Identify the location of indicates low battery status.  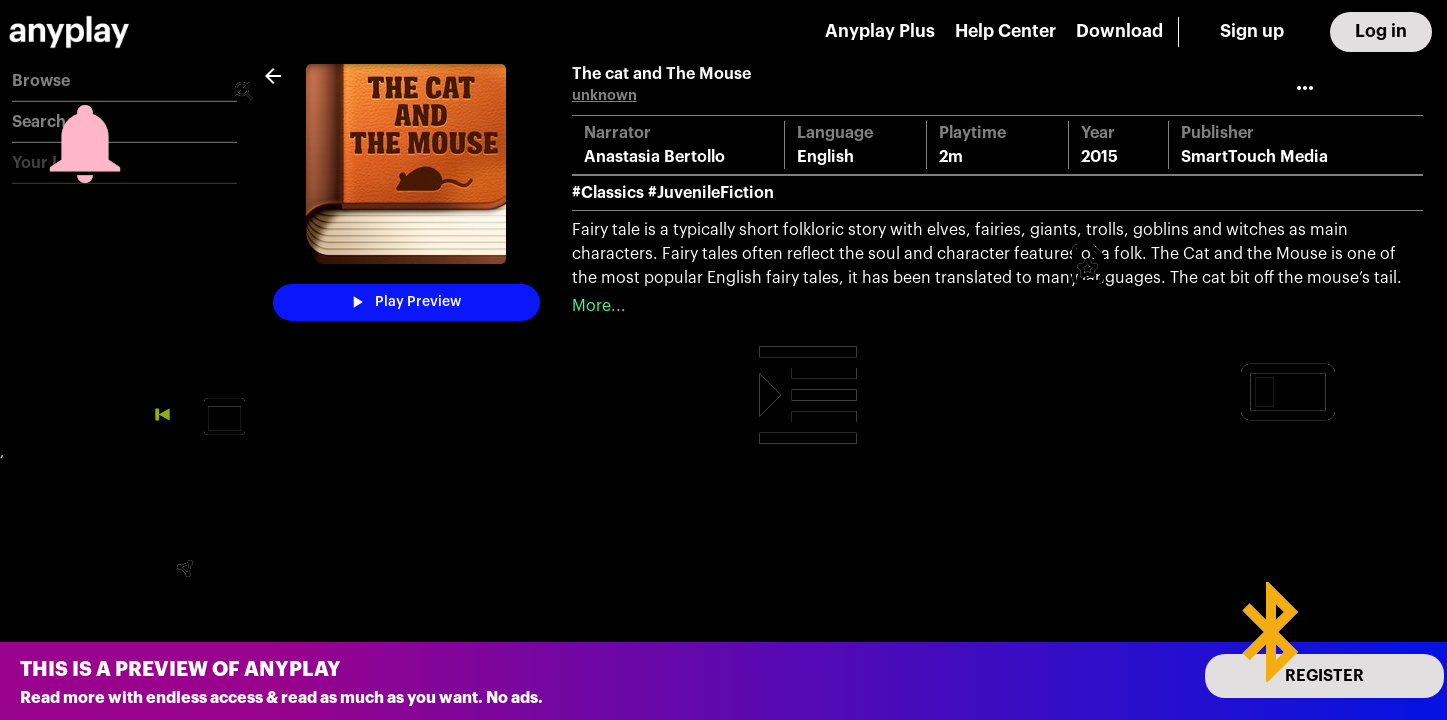
(1288, 392).